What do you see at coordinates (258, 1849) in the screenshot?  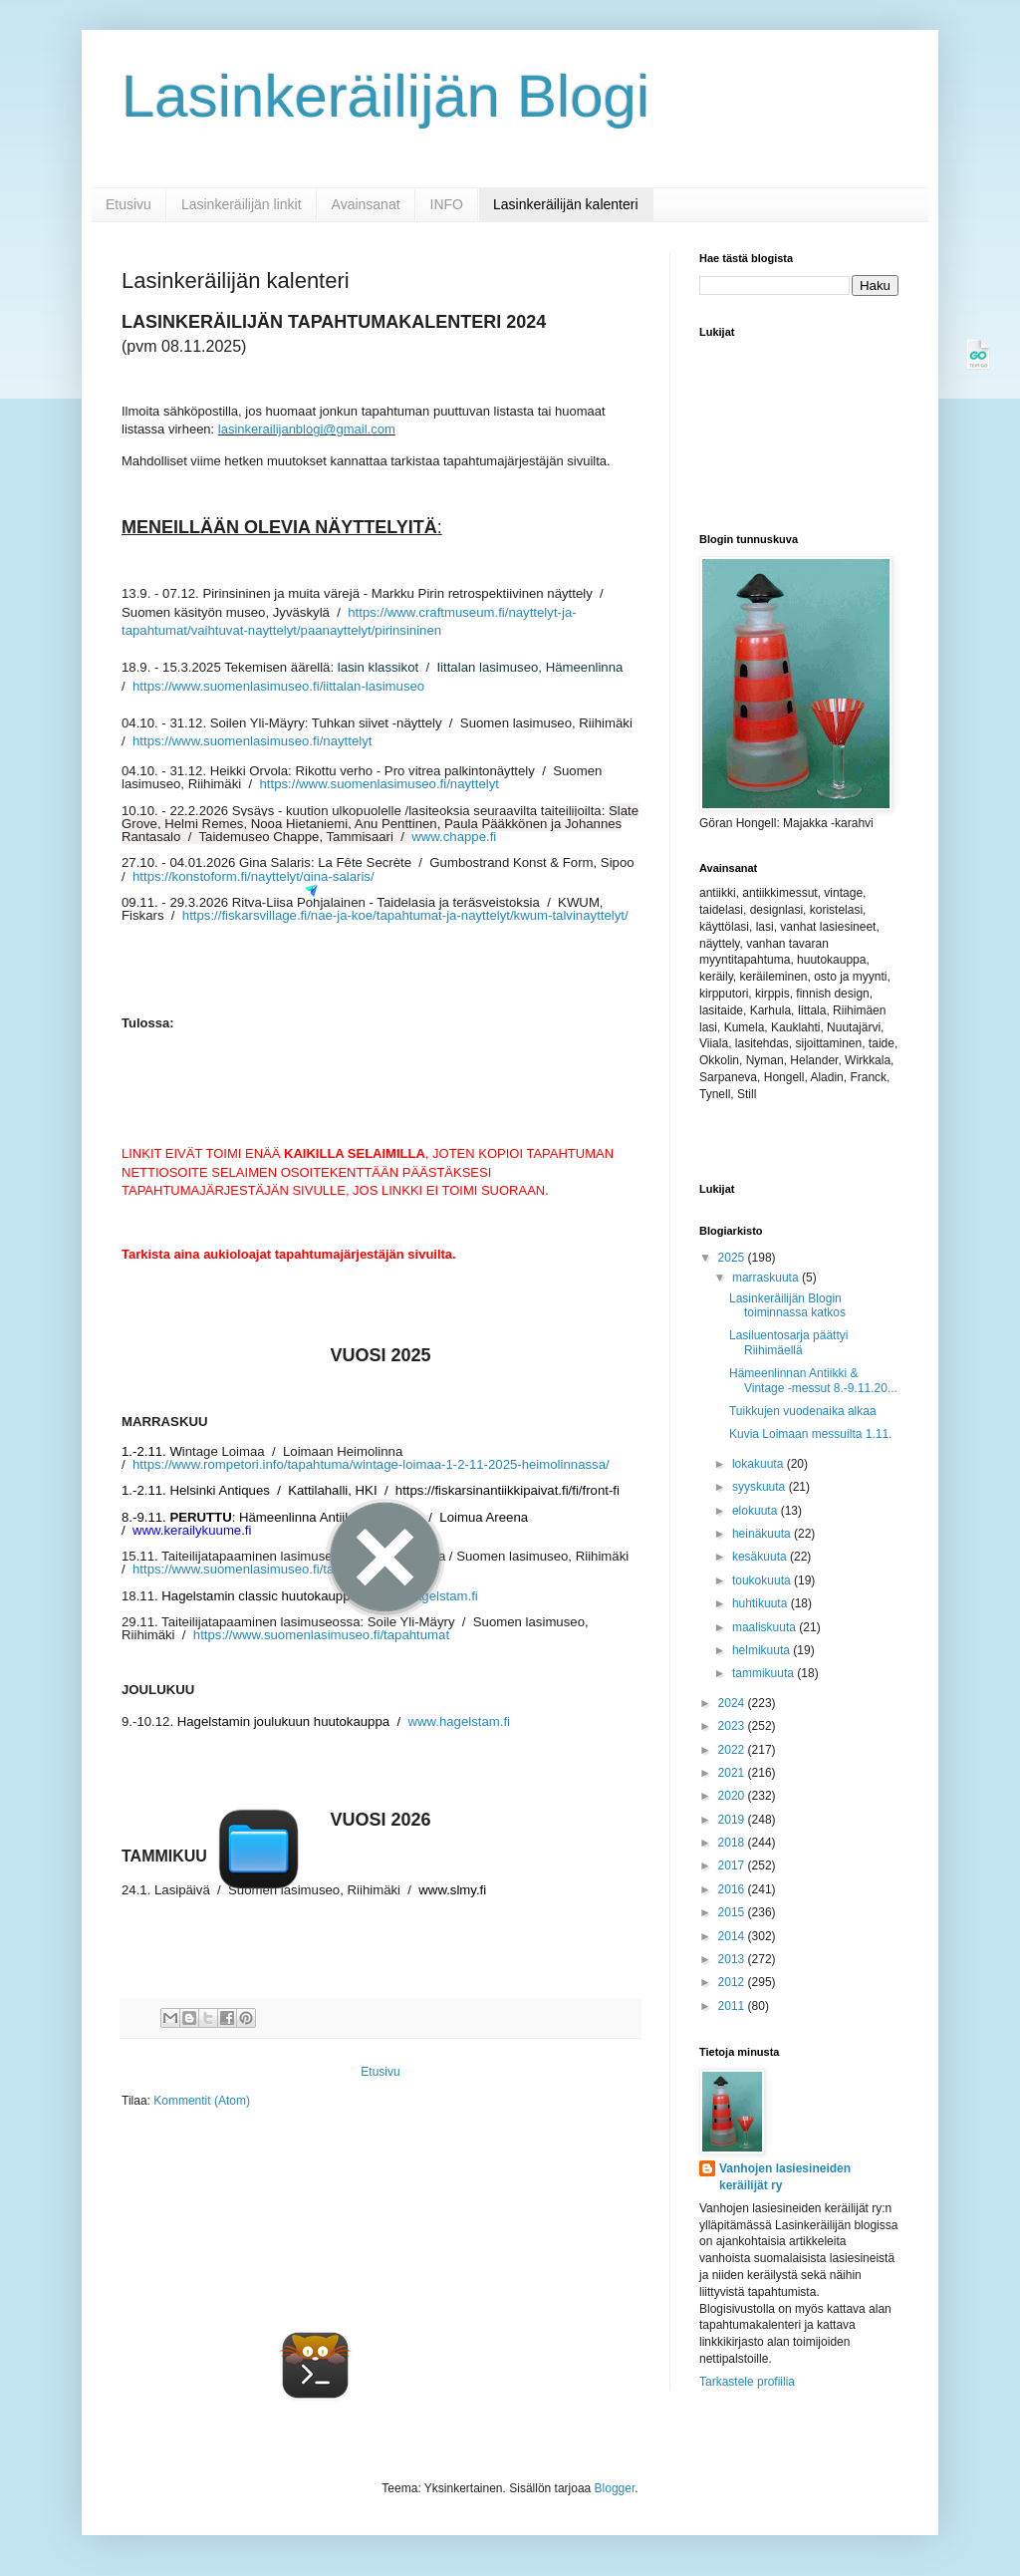 I see `open the files app` at bounding box center [258, 1849].